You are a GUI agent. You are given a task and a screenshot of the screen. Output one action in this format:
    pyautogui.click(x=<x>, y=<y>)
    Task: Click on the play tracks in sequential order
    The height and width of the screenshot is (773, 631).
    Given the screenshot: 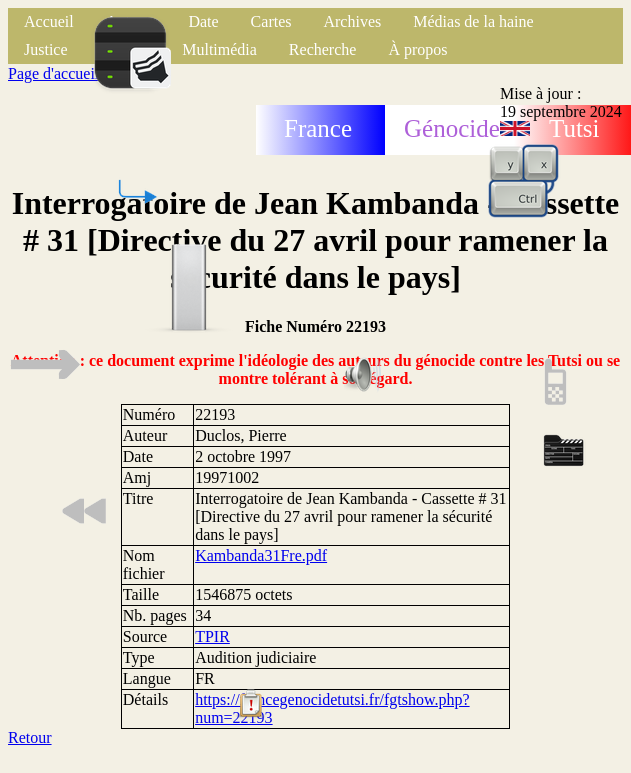 What is the action you would take?
    pyautogui.click(x=44, y=364)
    